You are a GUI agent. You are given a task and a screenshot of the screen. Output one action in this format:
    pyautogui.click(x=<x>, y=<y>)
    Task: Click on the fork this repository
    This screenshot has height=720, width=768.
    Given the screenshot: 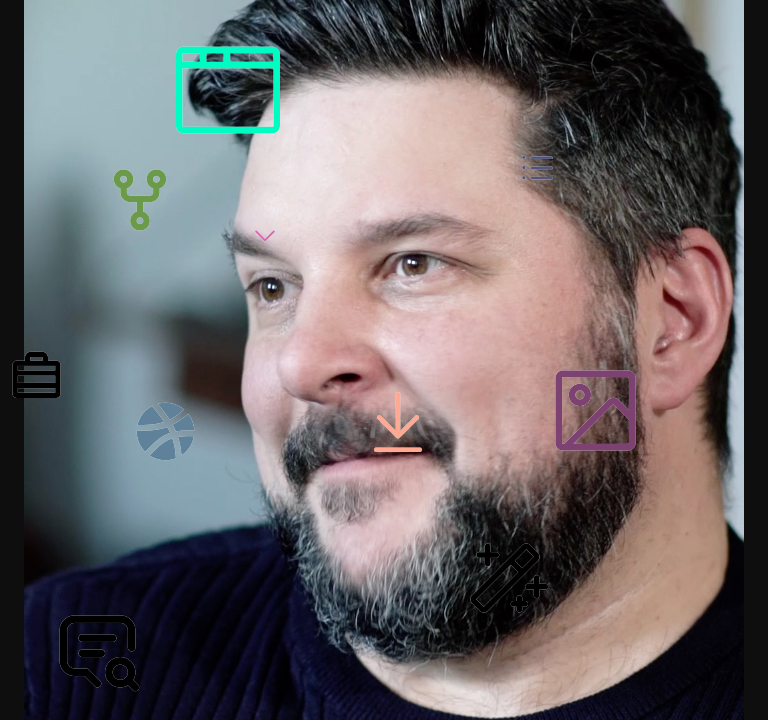 What is the action you would take?
    pyautogui.click(x=140, y=200)
    